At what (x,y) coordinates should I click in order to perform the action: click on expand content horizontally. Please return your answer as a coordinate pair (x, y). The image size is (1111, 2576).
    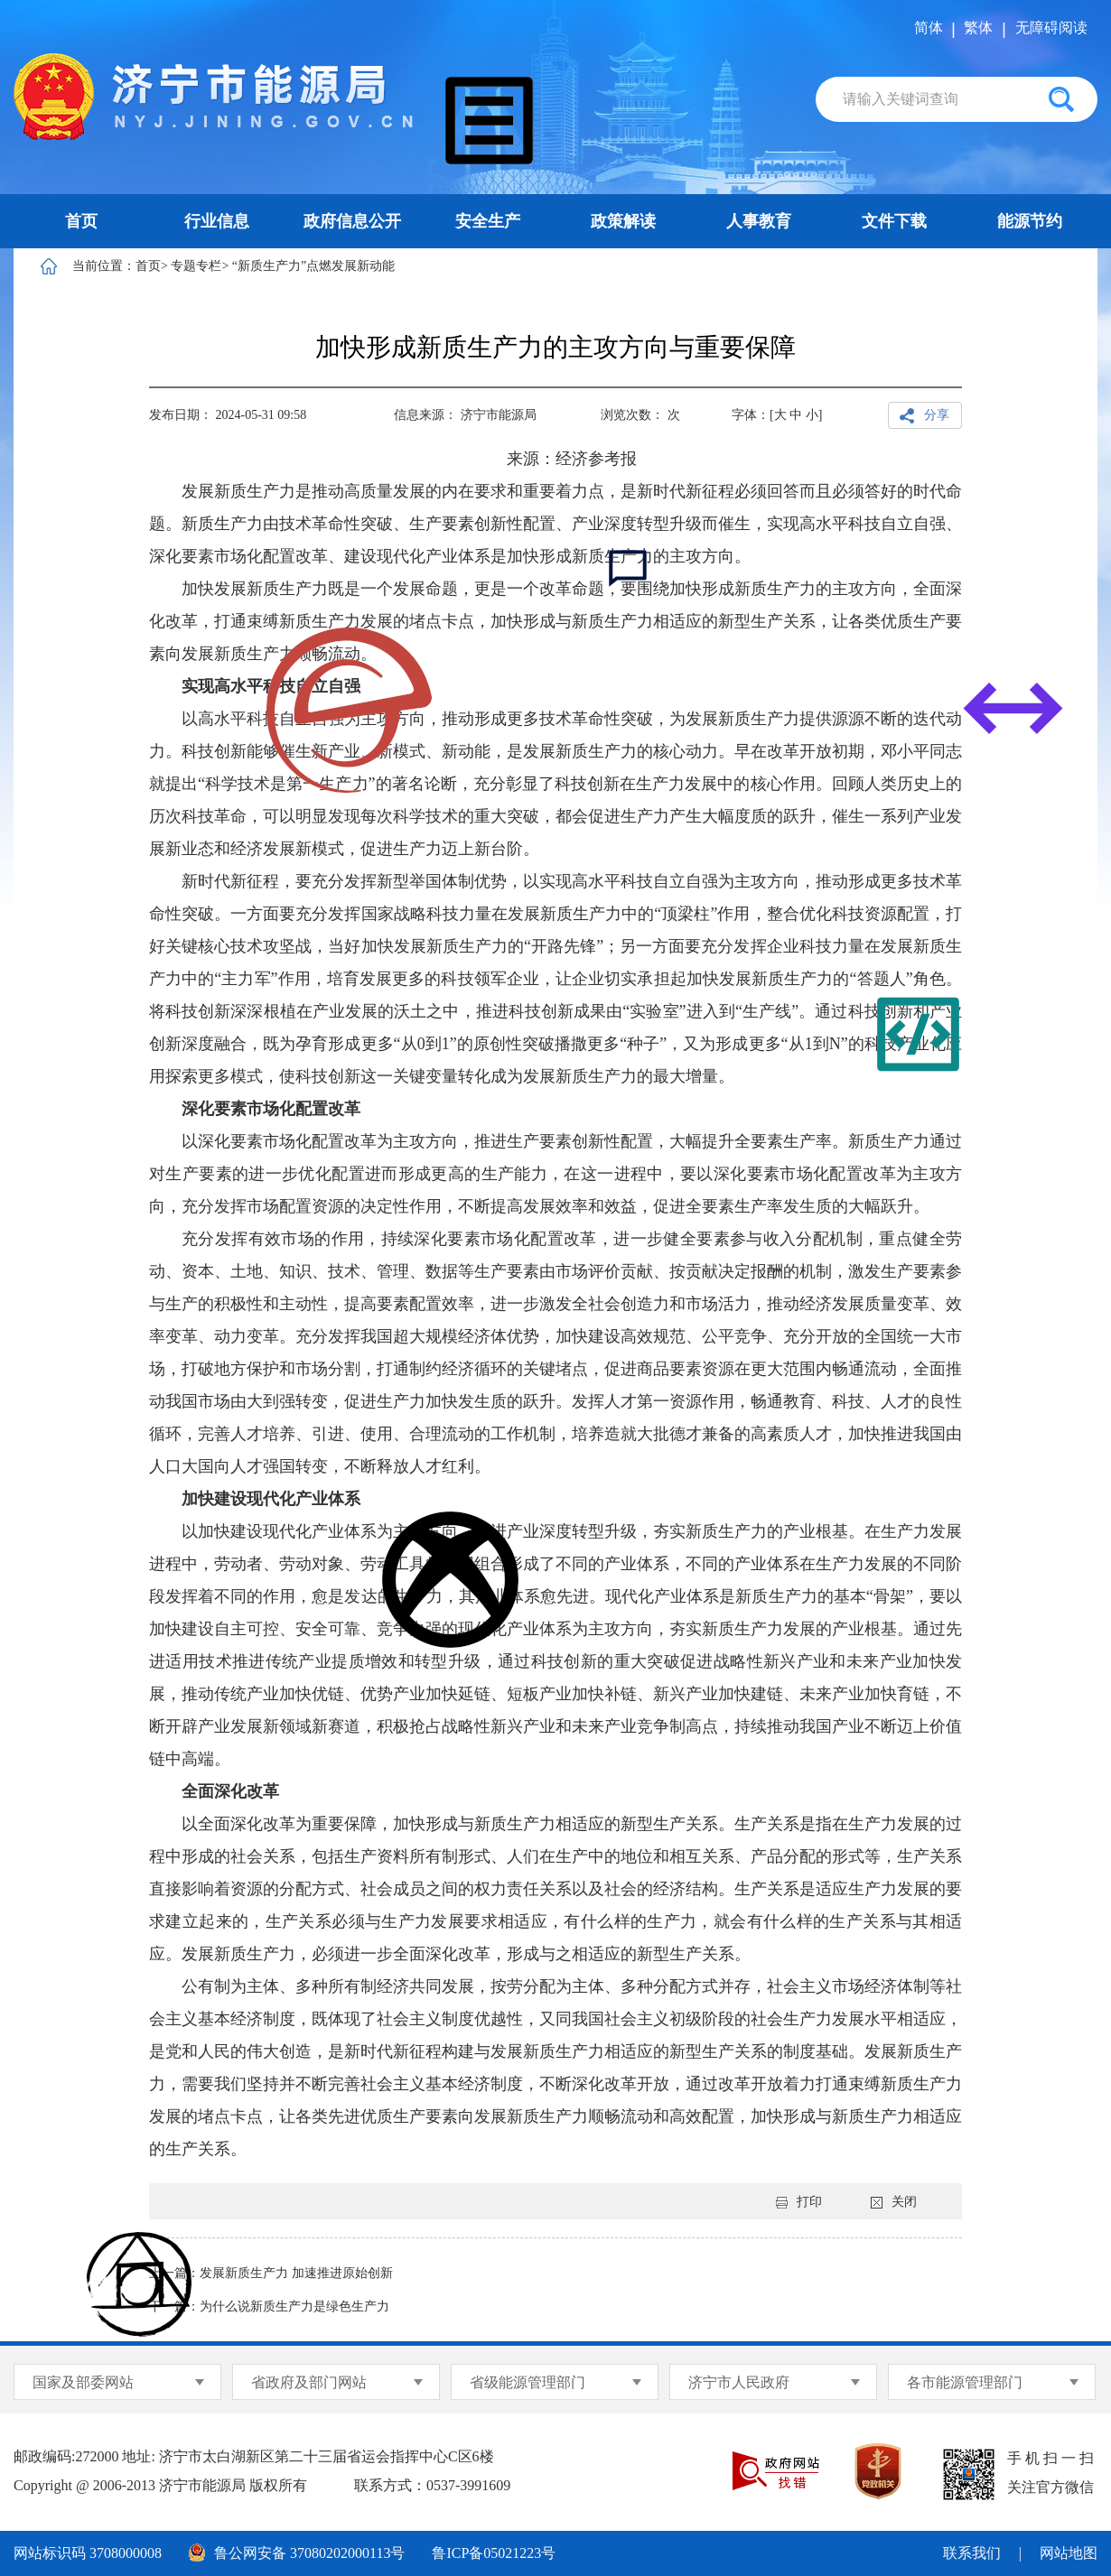
    Looking at the image, I should click on (1013, 708).